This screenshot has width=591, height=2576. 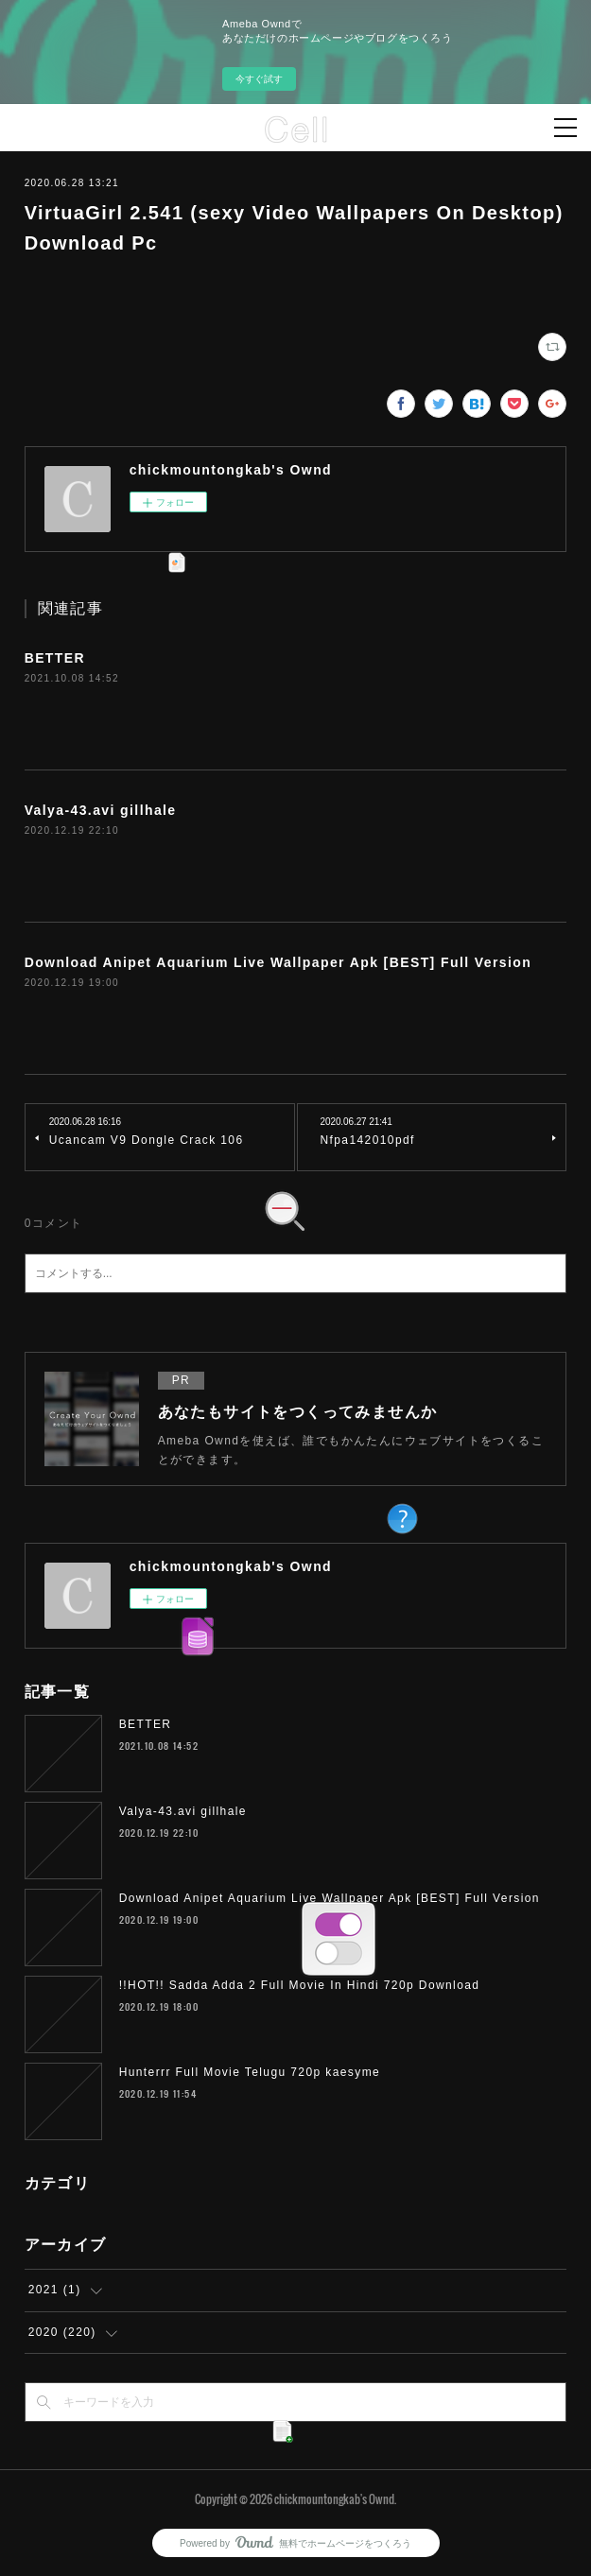 I want to click on open libreoffice base database application, so click(x=198, y=1636).